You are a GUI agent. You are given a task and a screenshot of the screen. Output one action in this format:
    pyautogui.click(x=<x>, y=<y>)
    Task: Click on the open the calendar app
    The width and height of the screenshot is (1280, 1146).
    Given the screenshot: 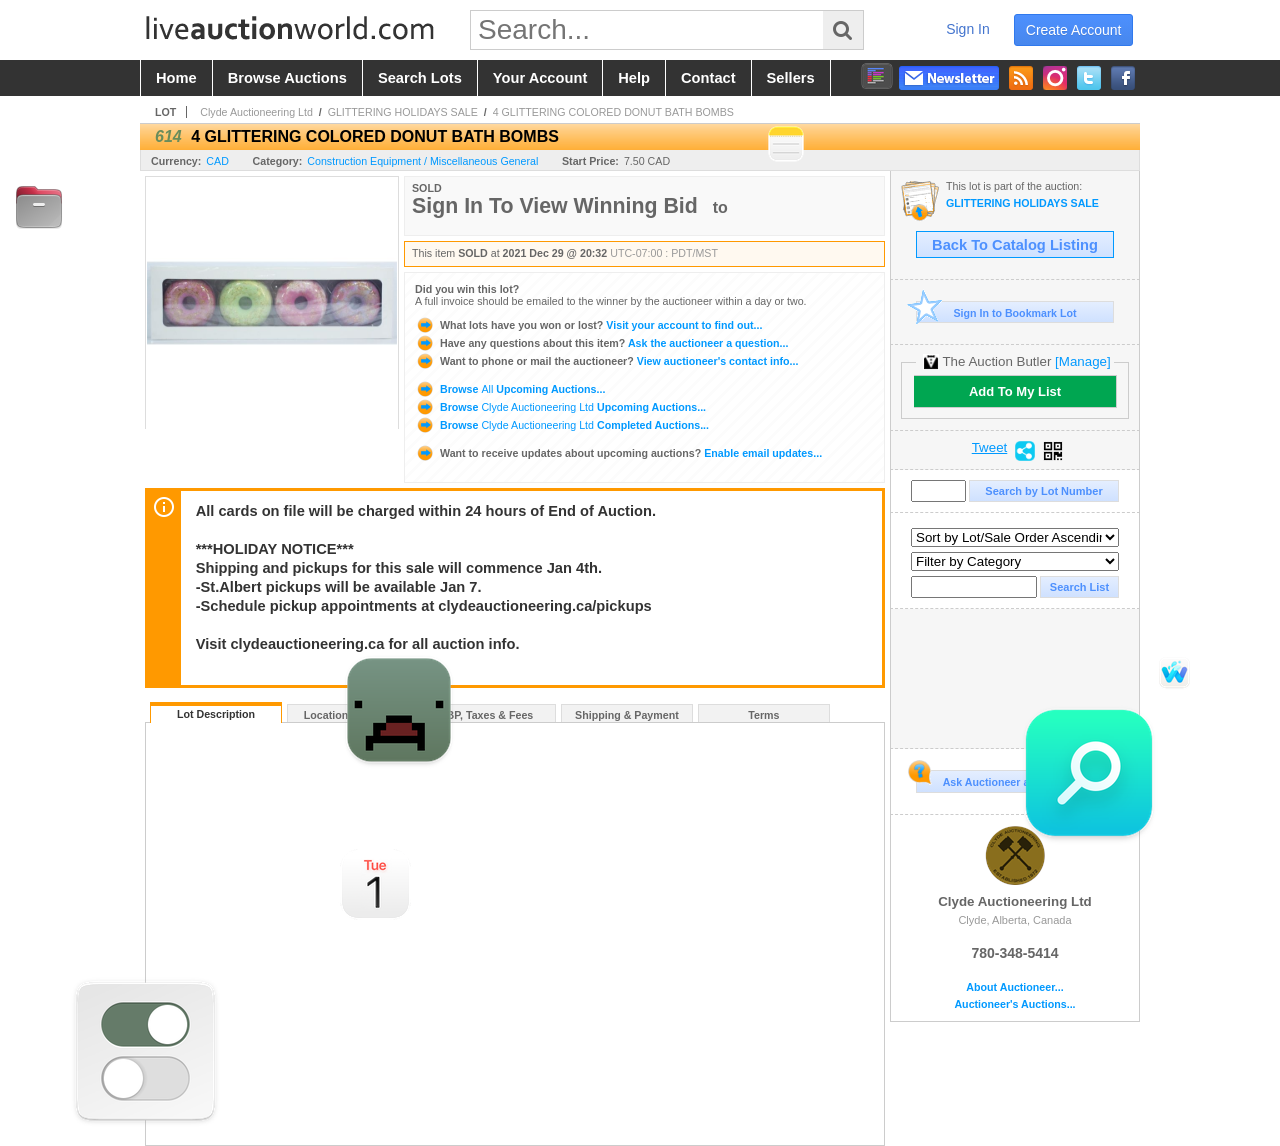 What is the action you would take?
    pyautogui.click(x=375, y=884)
    